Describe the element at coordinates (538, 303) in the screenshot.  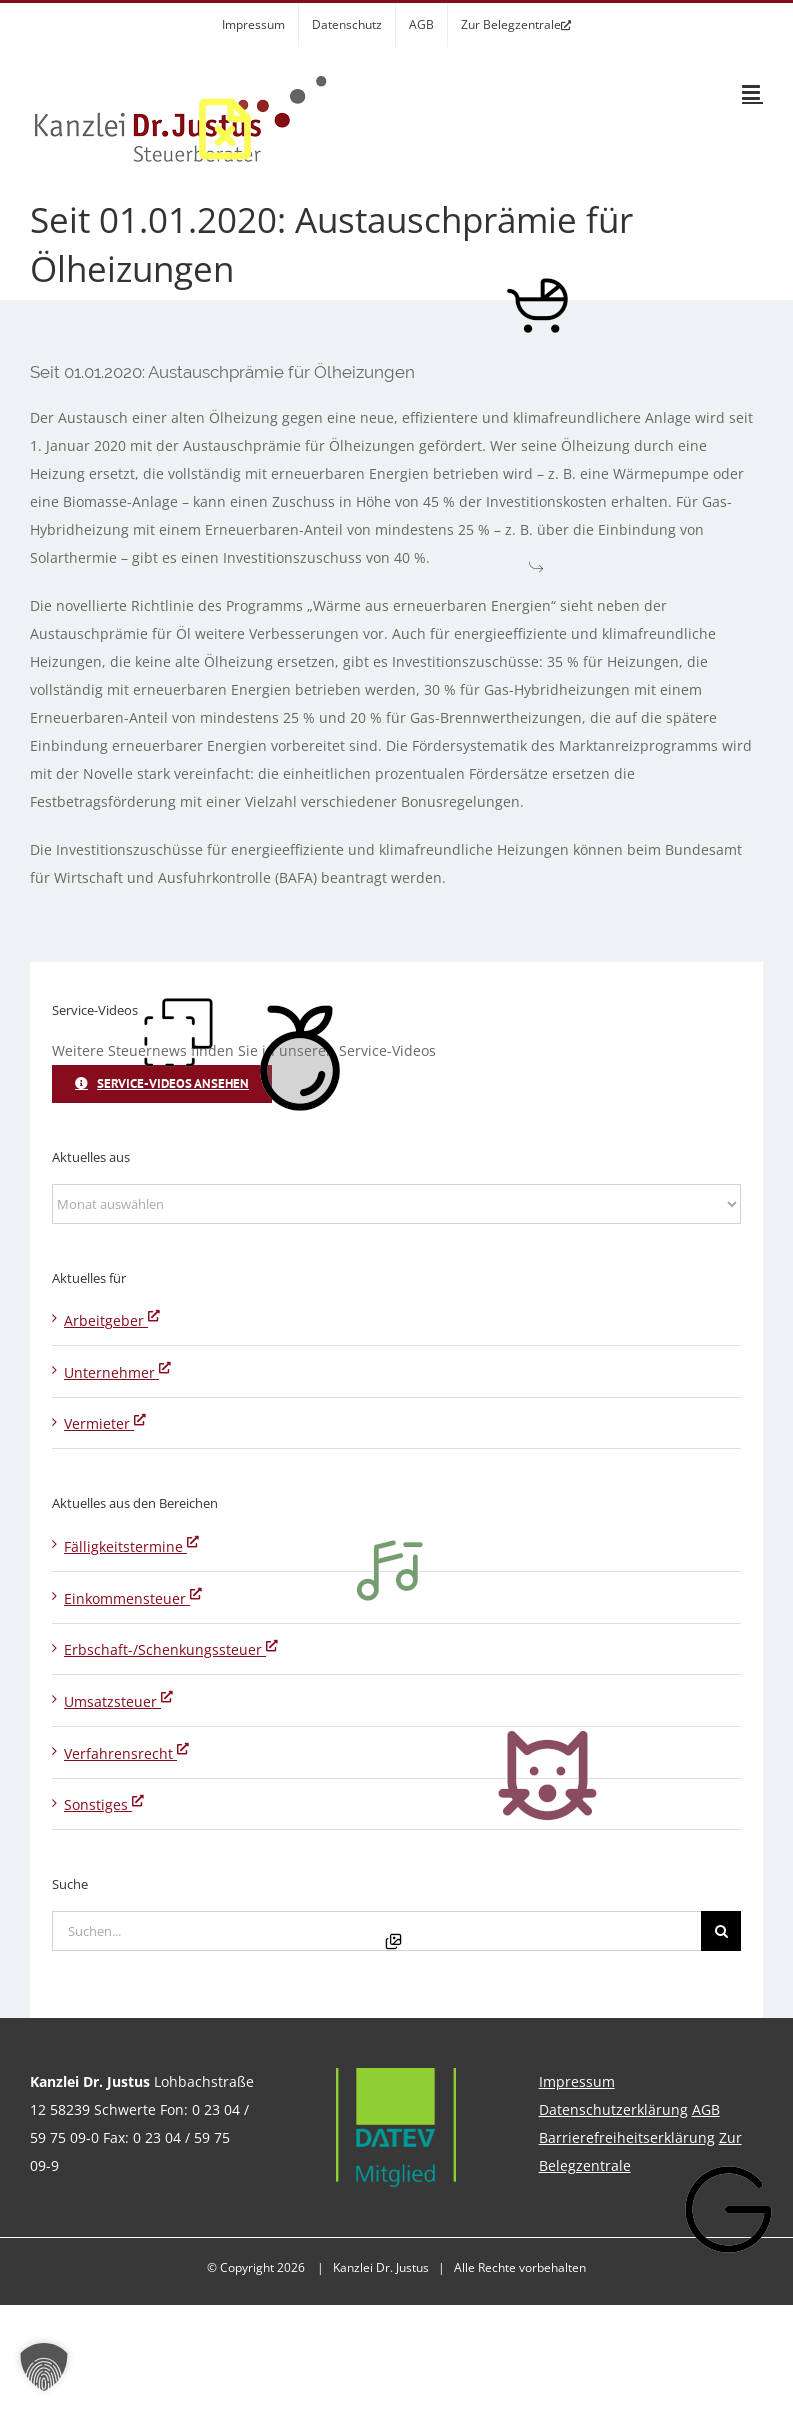
I see `access baby or parenting-related features` at that location.